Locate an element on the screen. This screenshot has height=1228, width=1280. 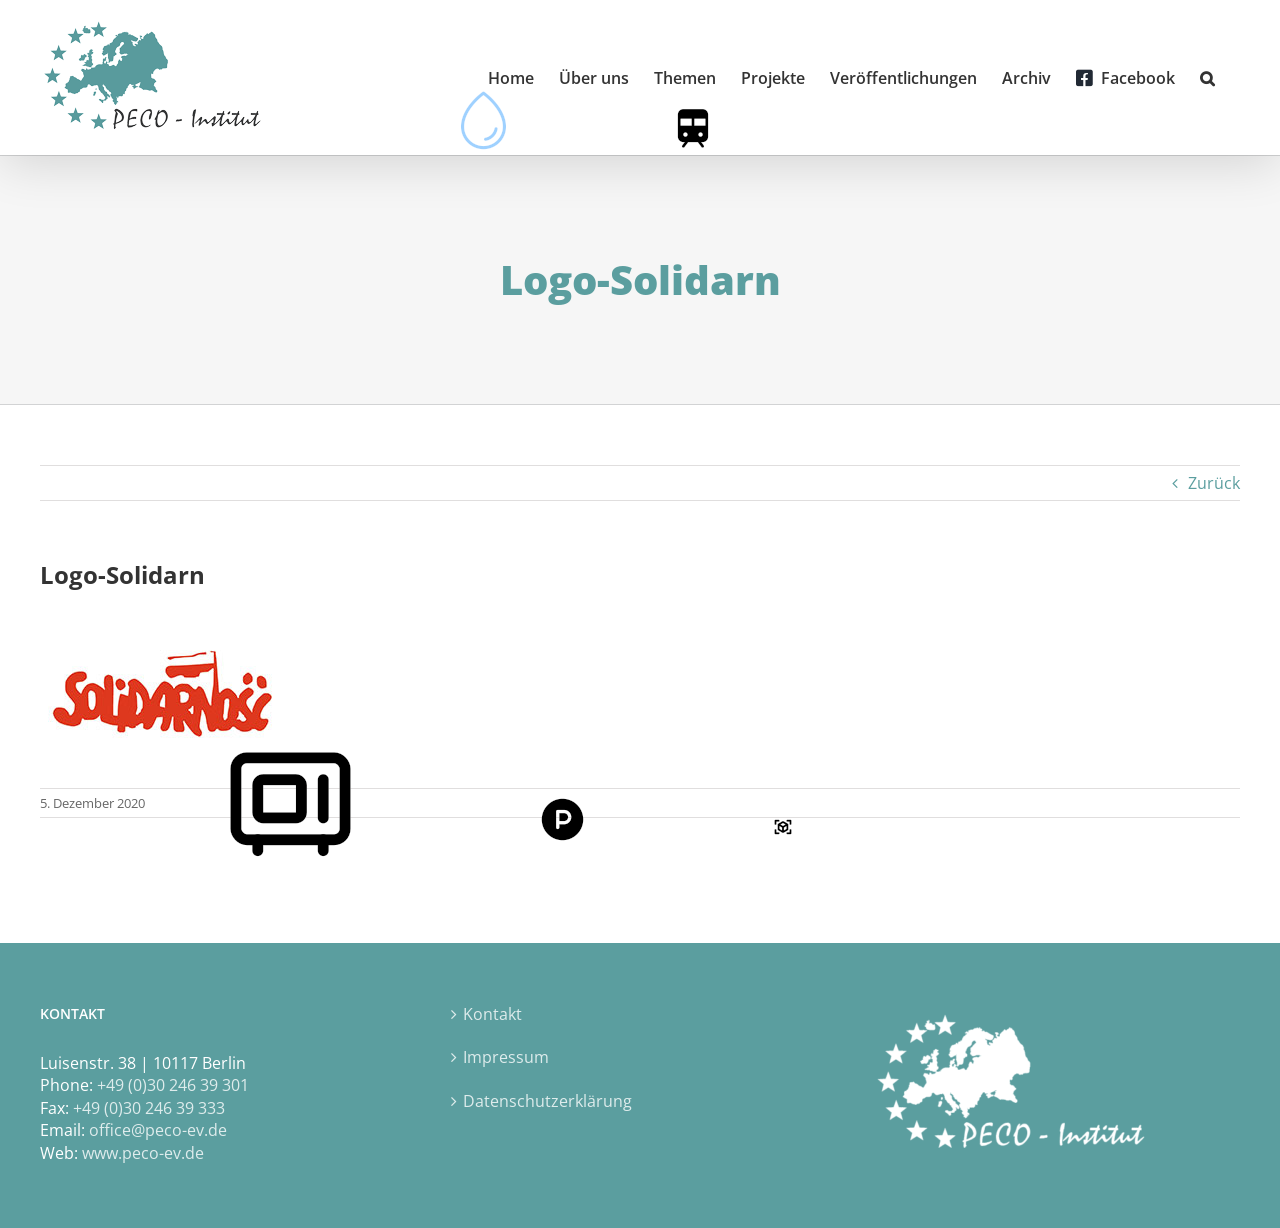
indicates water or liquid-related settings is located at coordinates (483, 122).